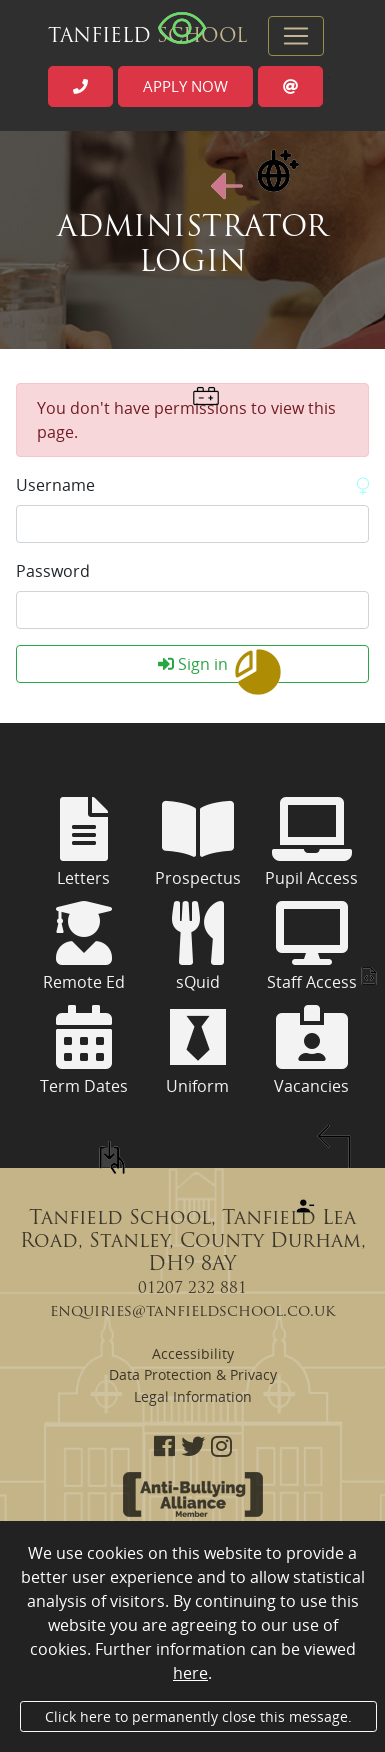 The image size is (385, 1752). I want to click on view source code file, so click(369, 976).